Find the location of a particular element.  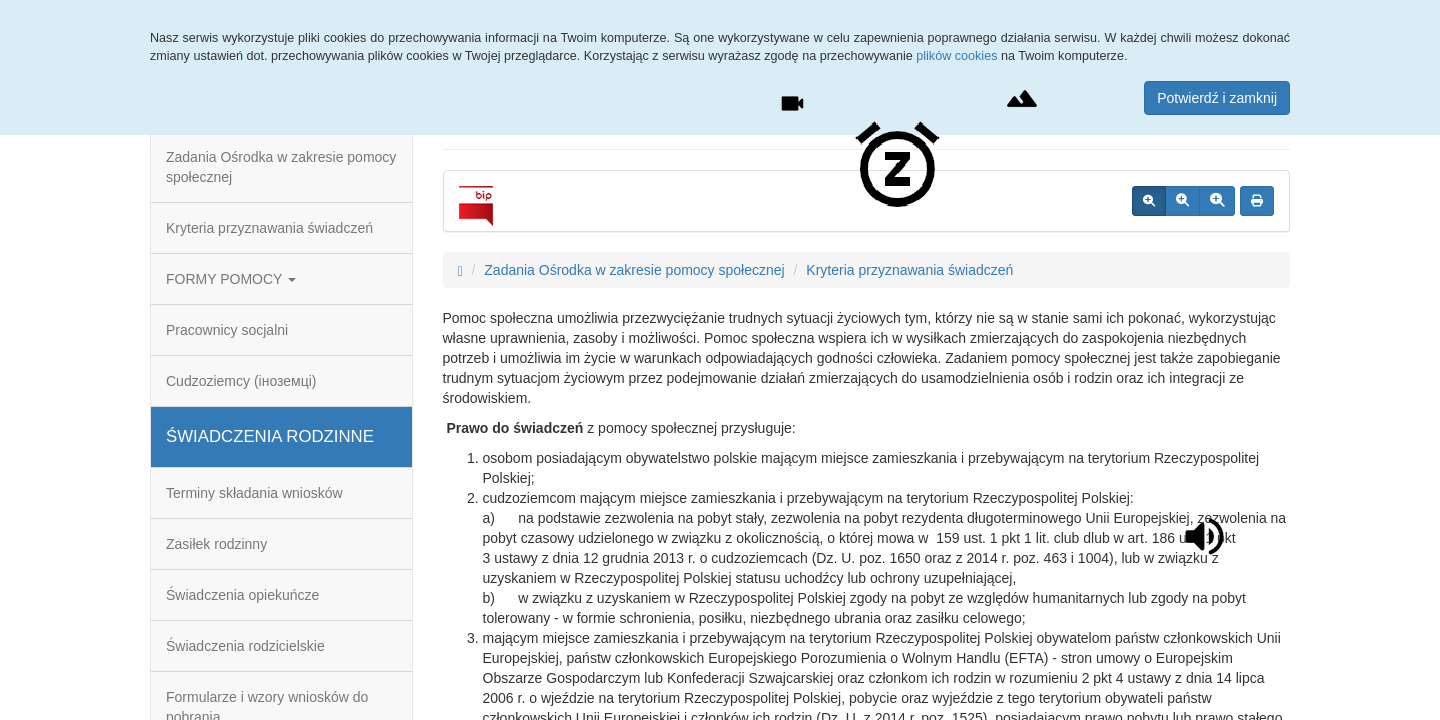

increase or unmute audio volume is located at coordinates (1204, 536).